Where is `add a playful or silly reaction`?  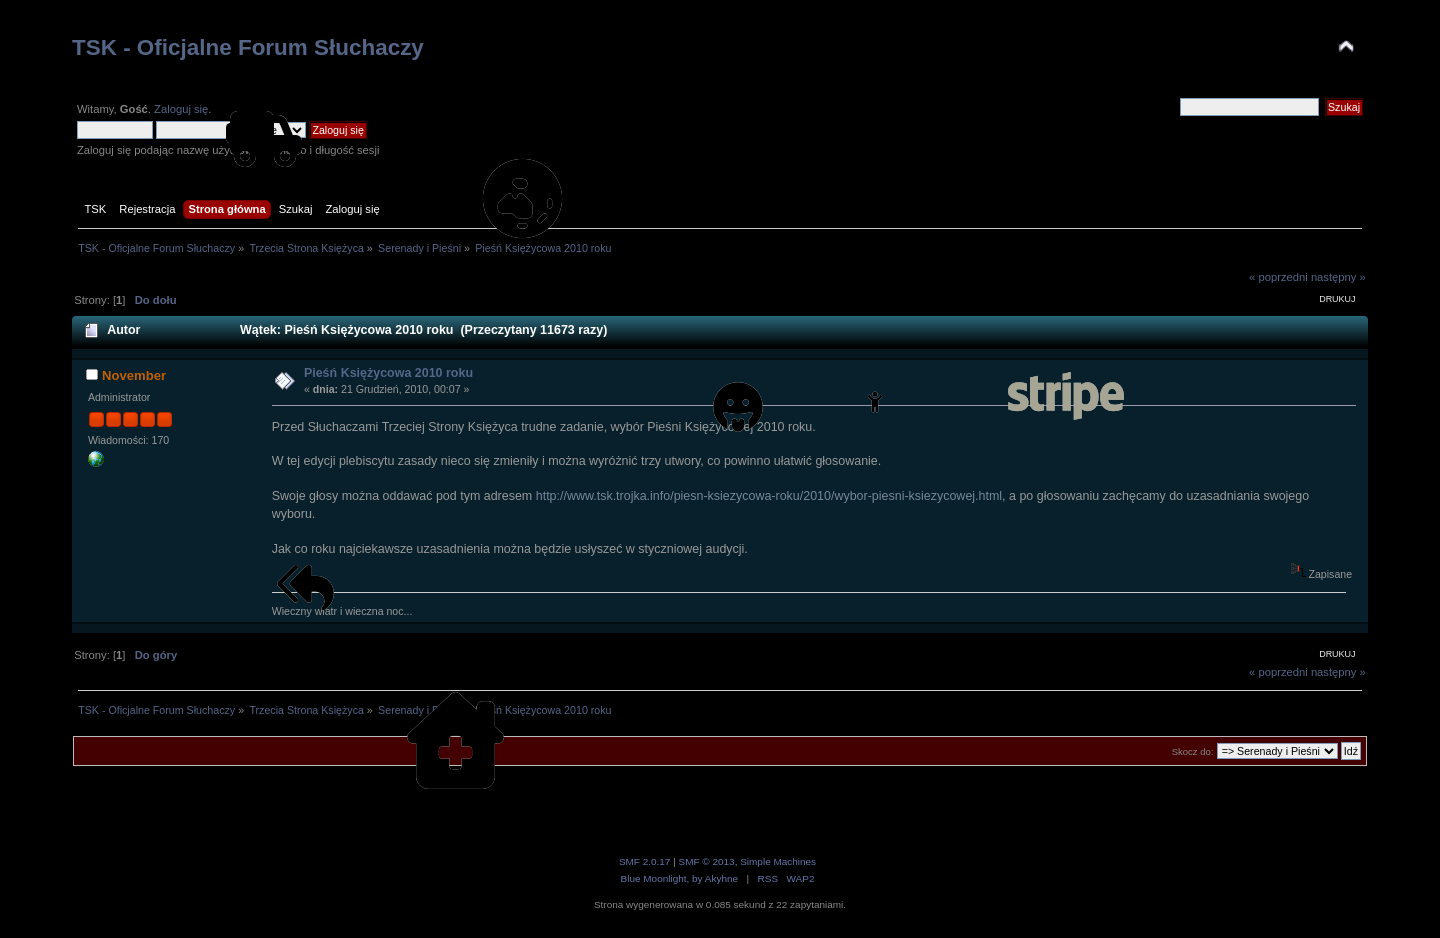
add a playful or silly reaction is located at coordinates (738, 407).